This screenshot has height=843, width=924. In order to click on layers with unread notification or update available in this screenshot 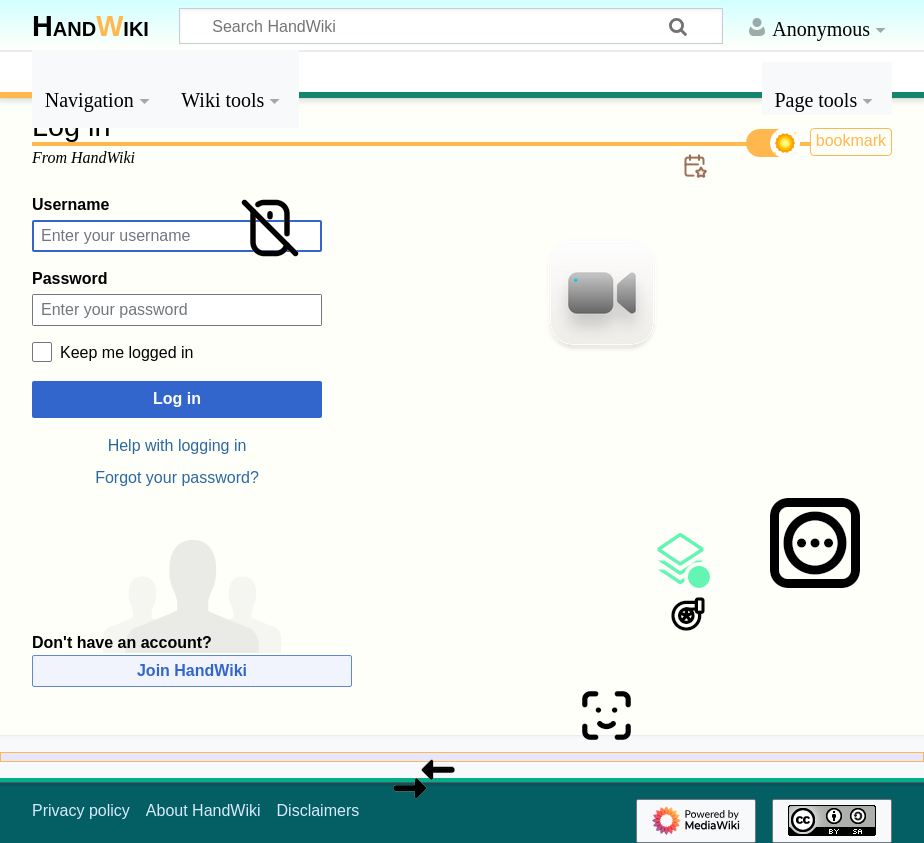, I will do `click(680, 558)`.